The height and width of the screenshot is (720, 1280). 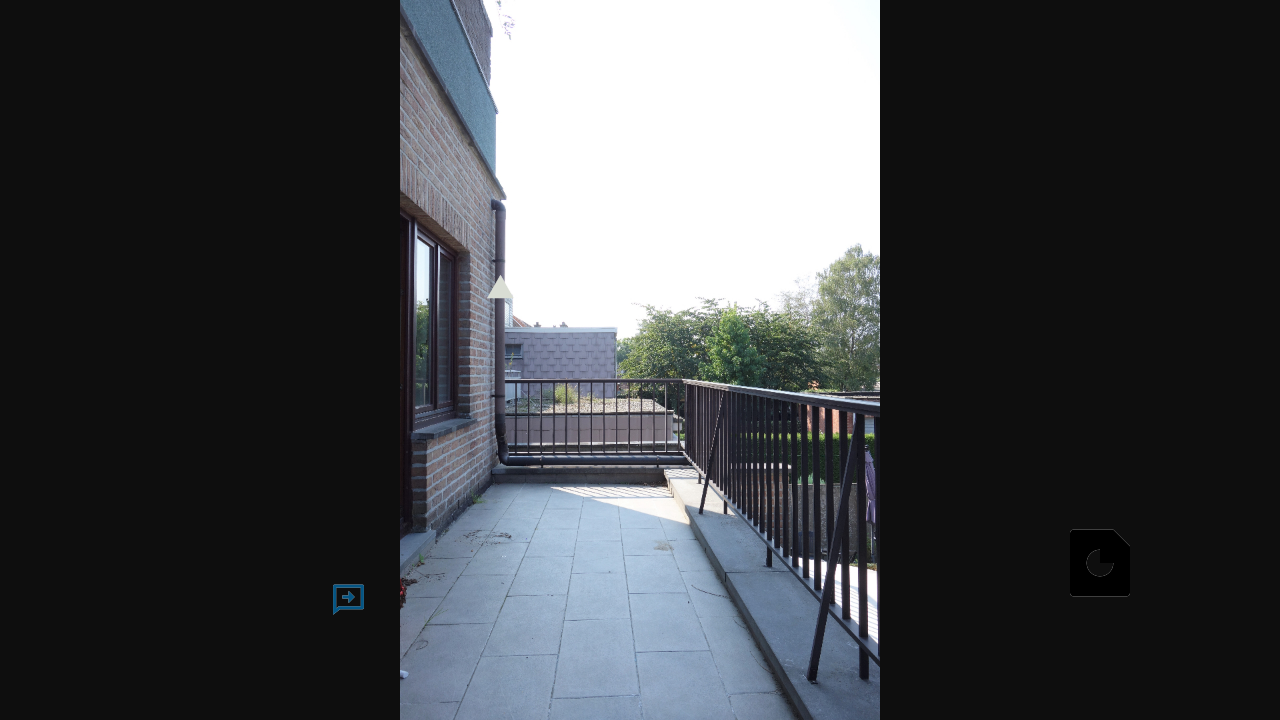 What do you see at coordinates (500, 286) in the screenshot?
I see `vercel logo` at bounding box center [500, 286].